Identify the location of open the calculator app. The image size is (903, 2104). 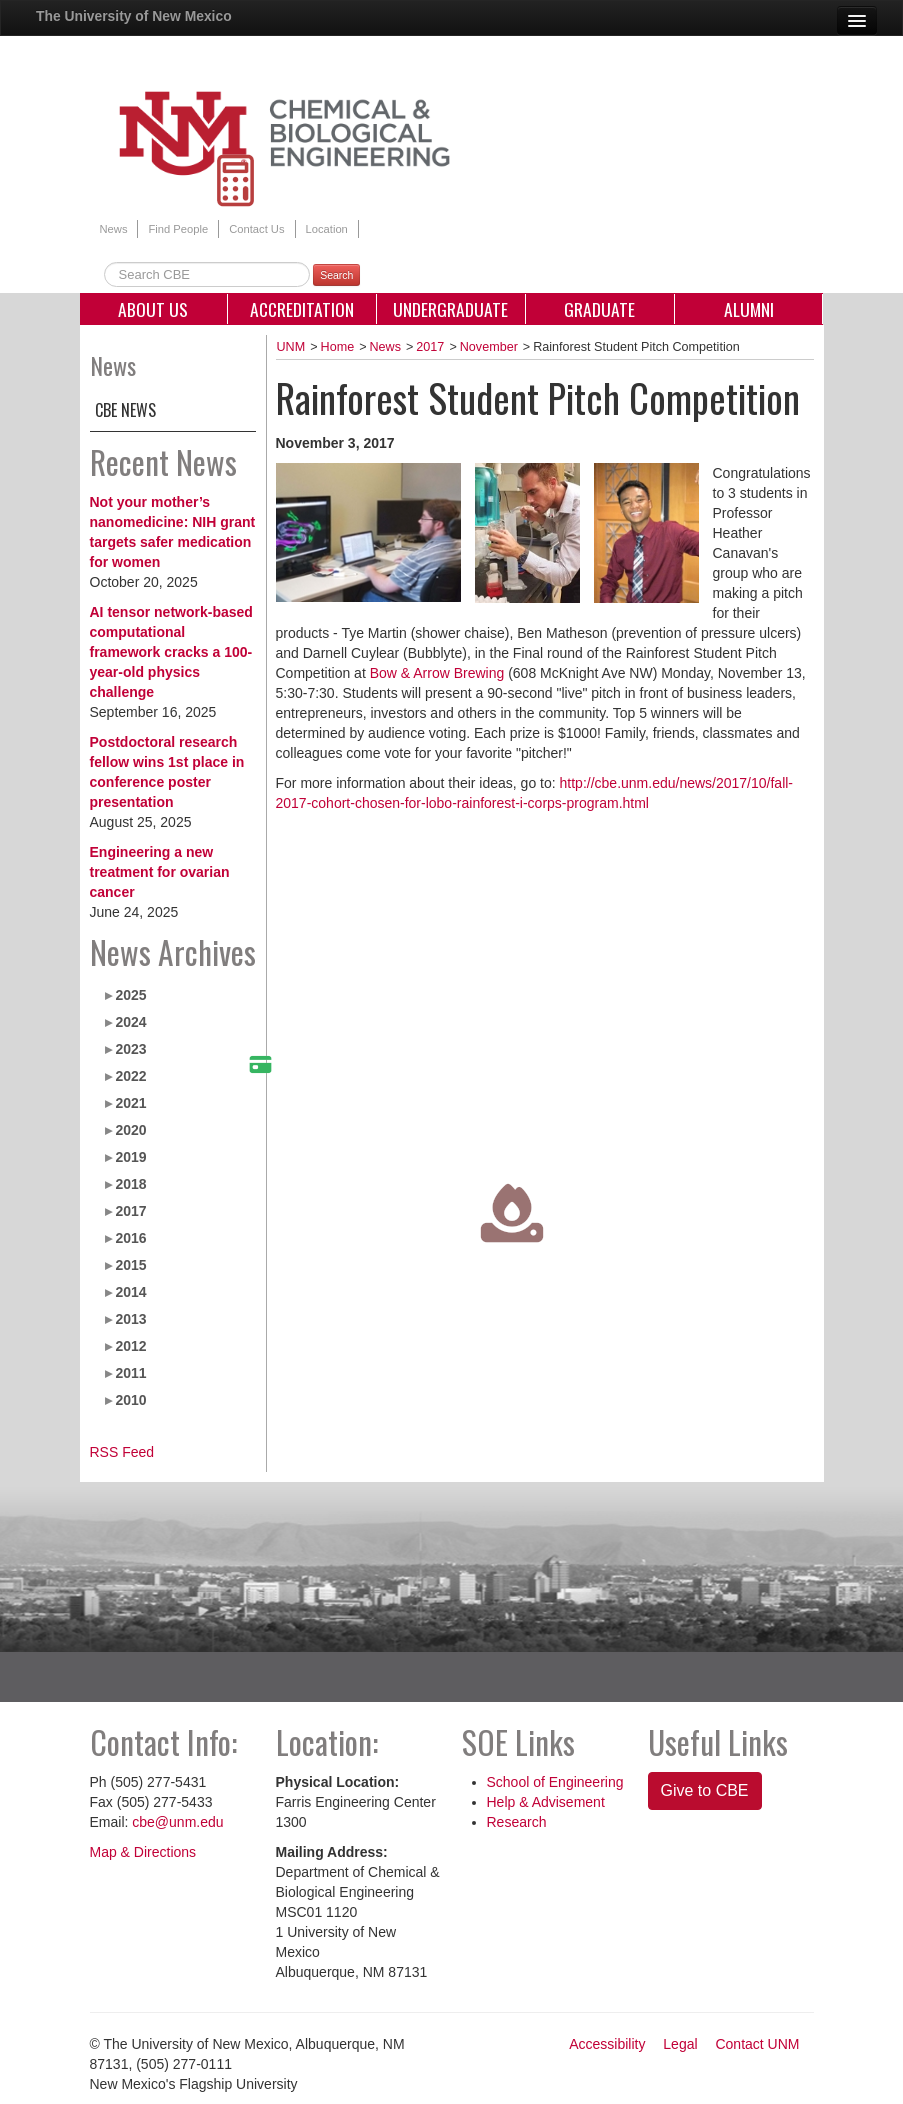
(235, 180).